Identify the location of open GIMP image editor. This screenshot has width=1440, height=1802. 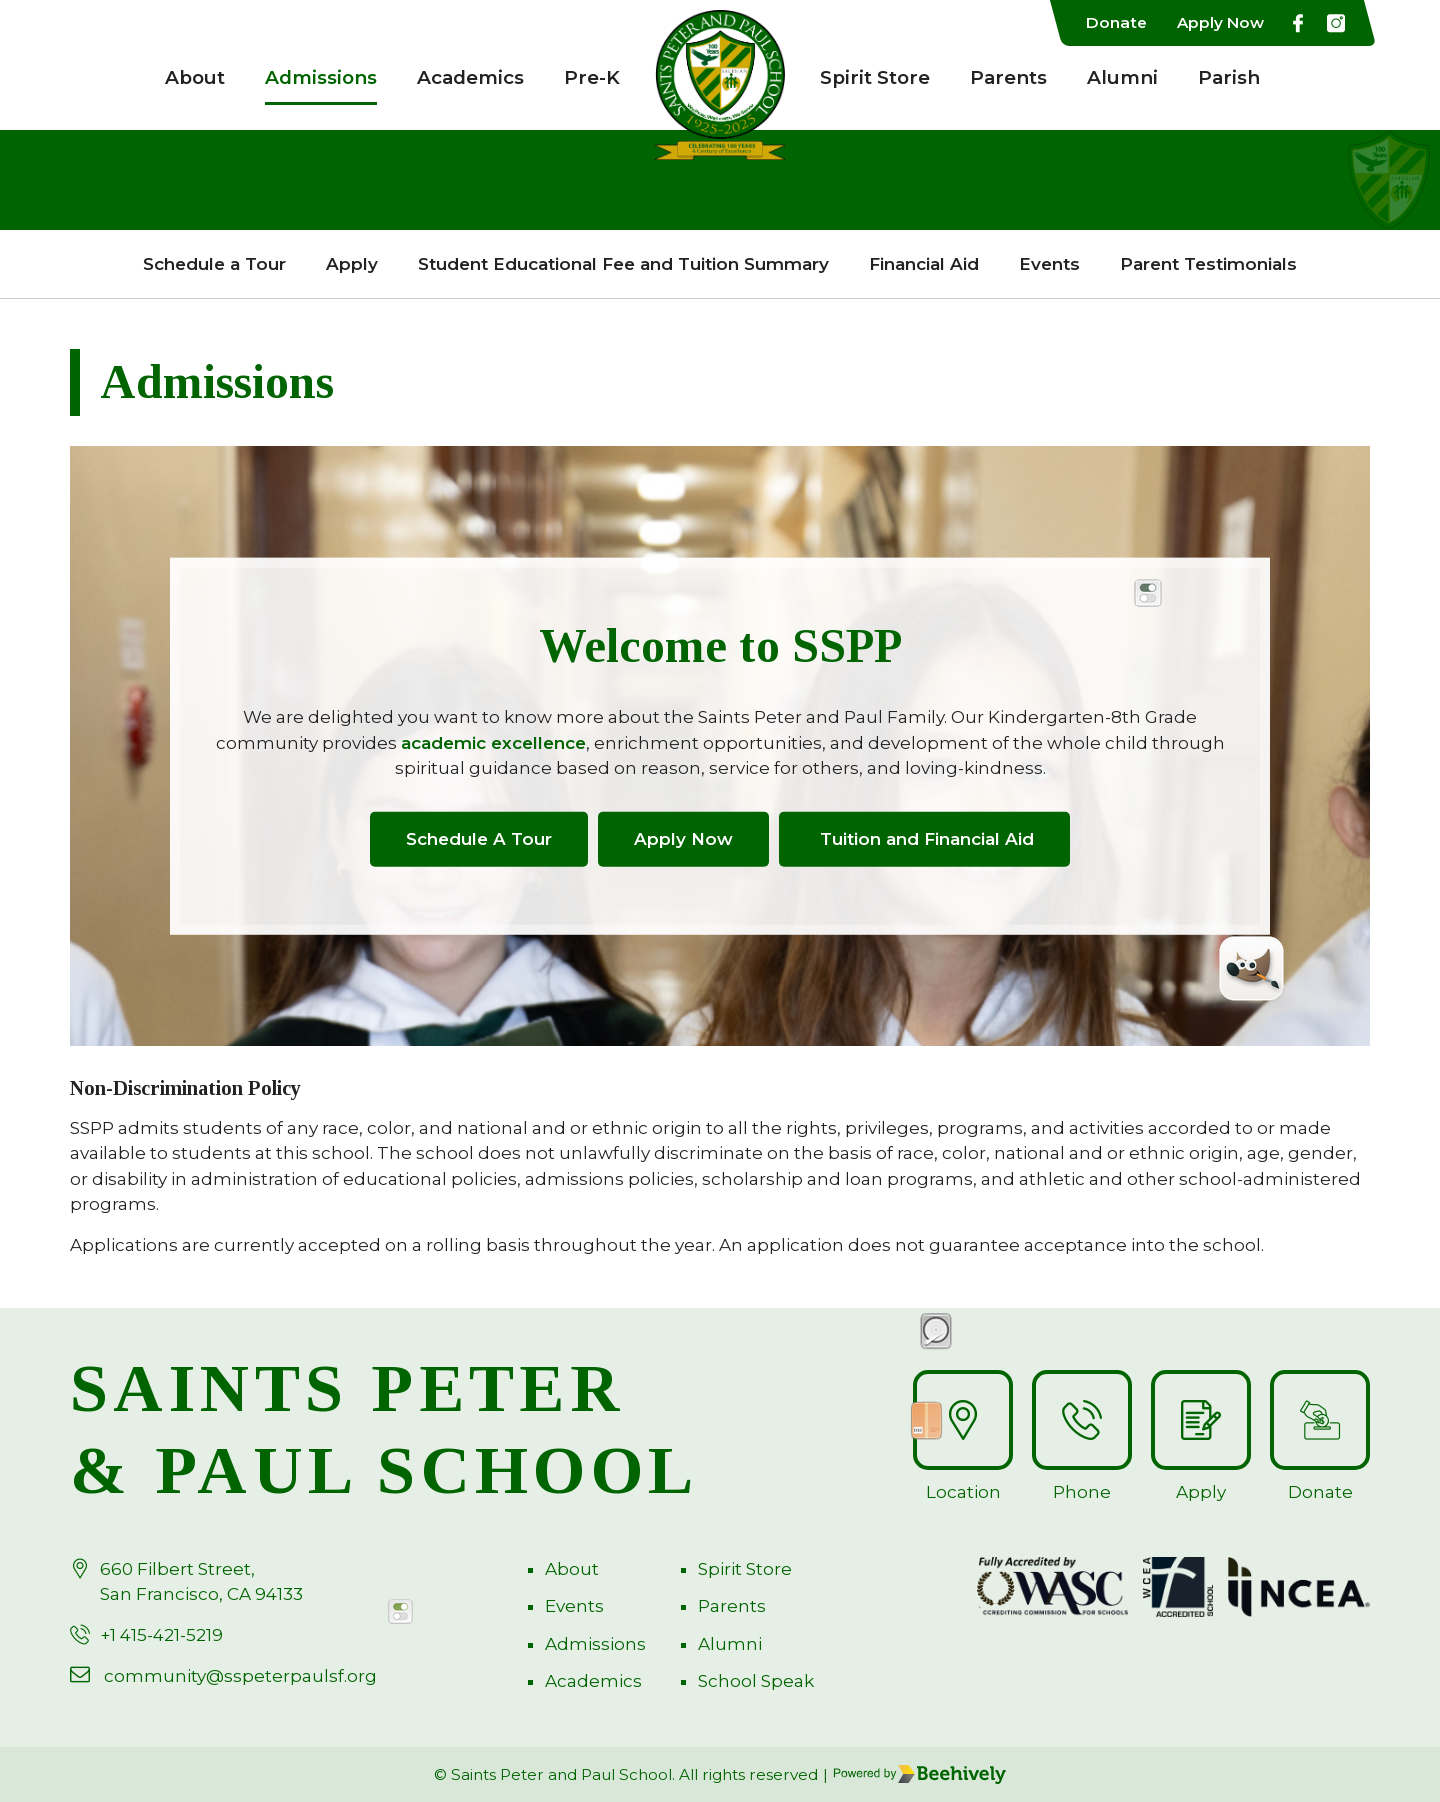
(1251, 968).